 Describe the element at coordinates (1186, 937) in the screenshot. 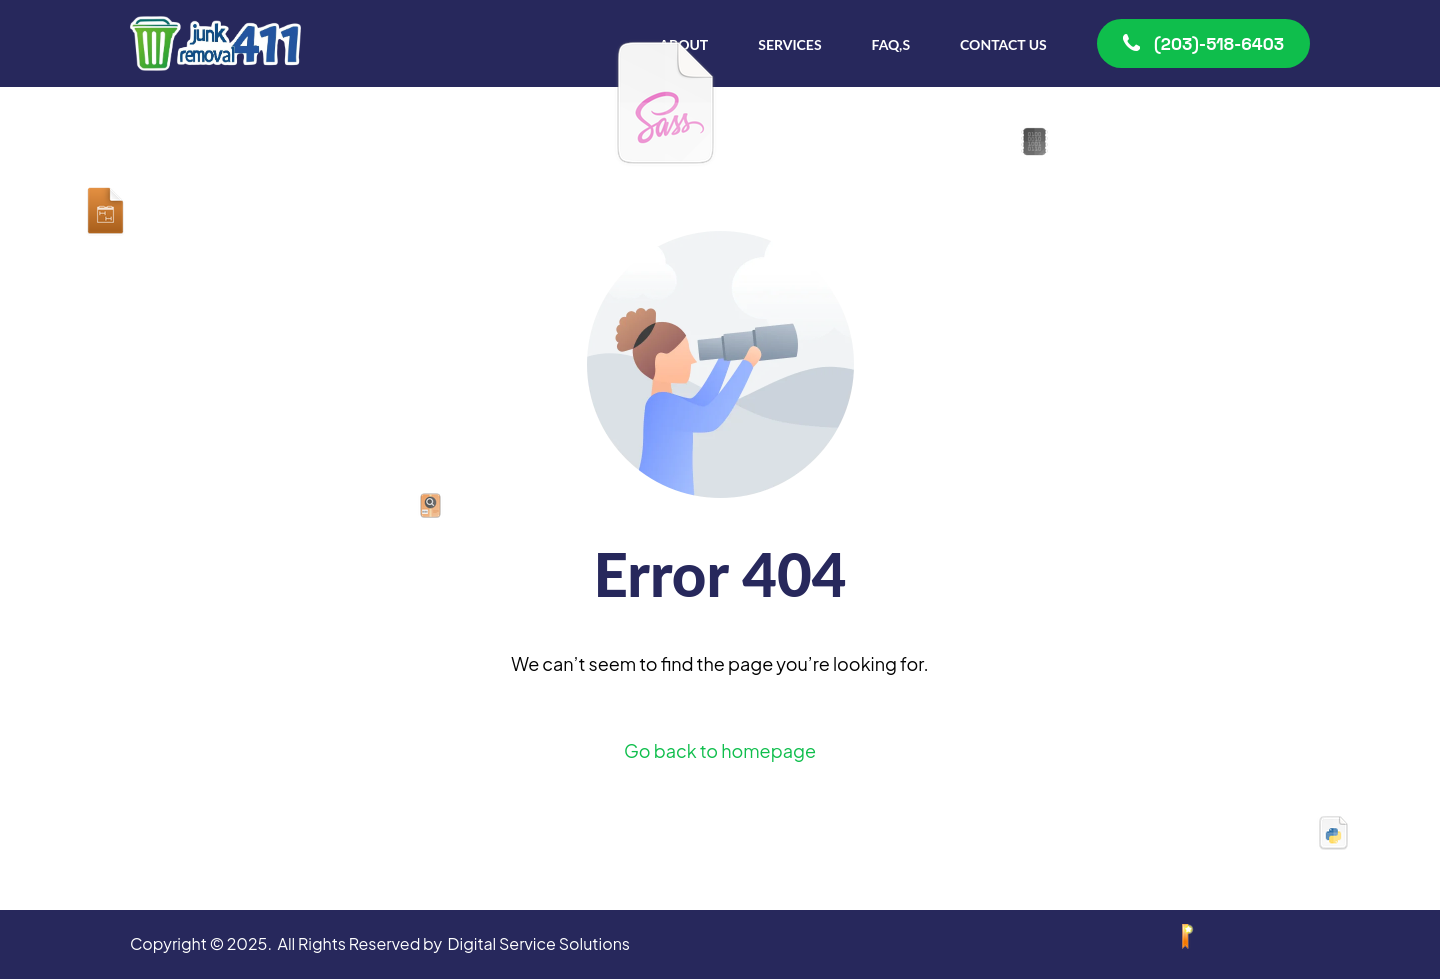

I see `add a new bookmark` at that location.